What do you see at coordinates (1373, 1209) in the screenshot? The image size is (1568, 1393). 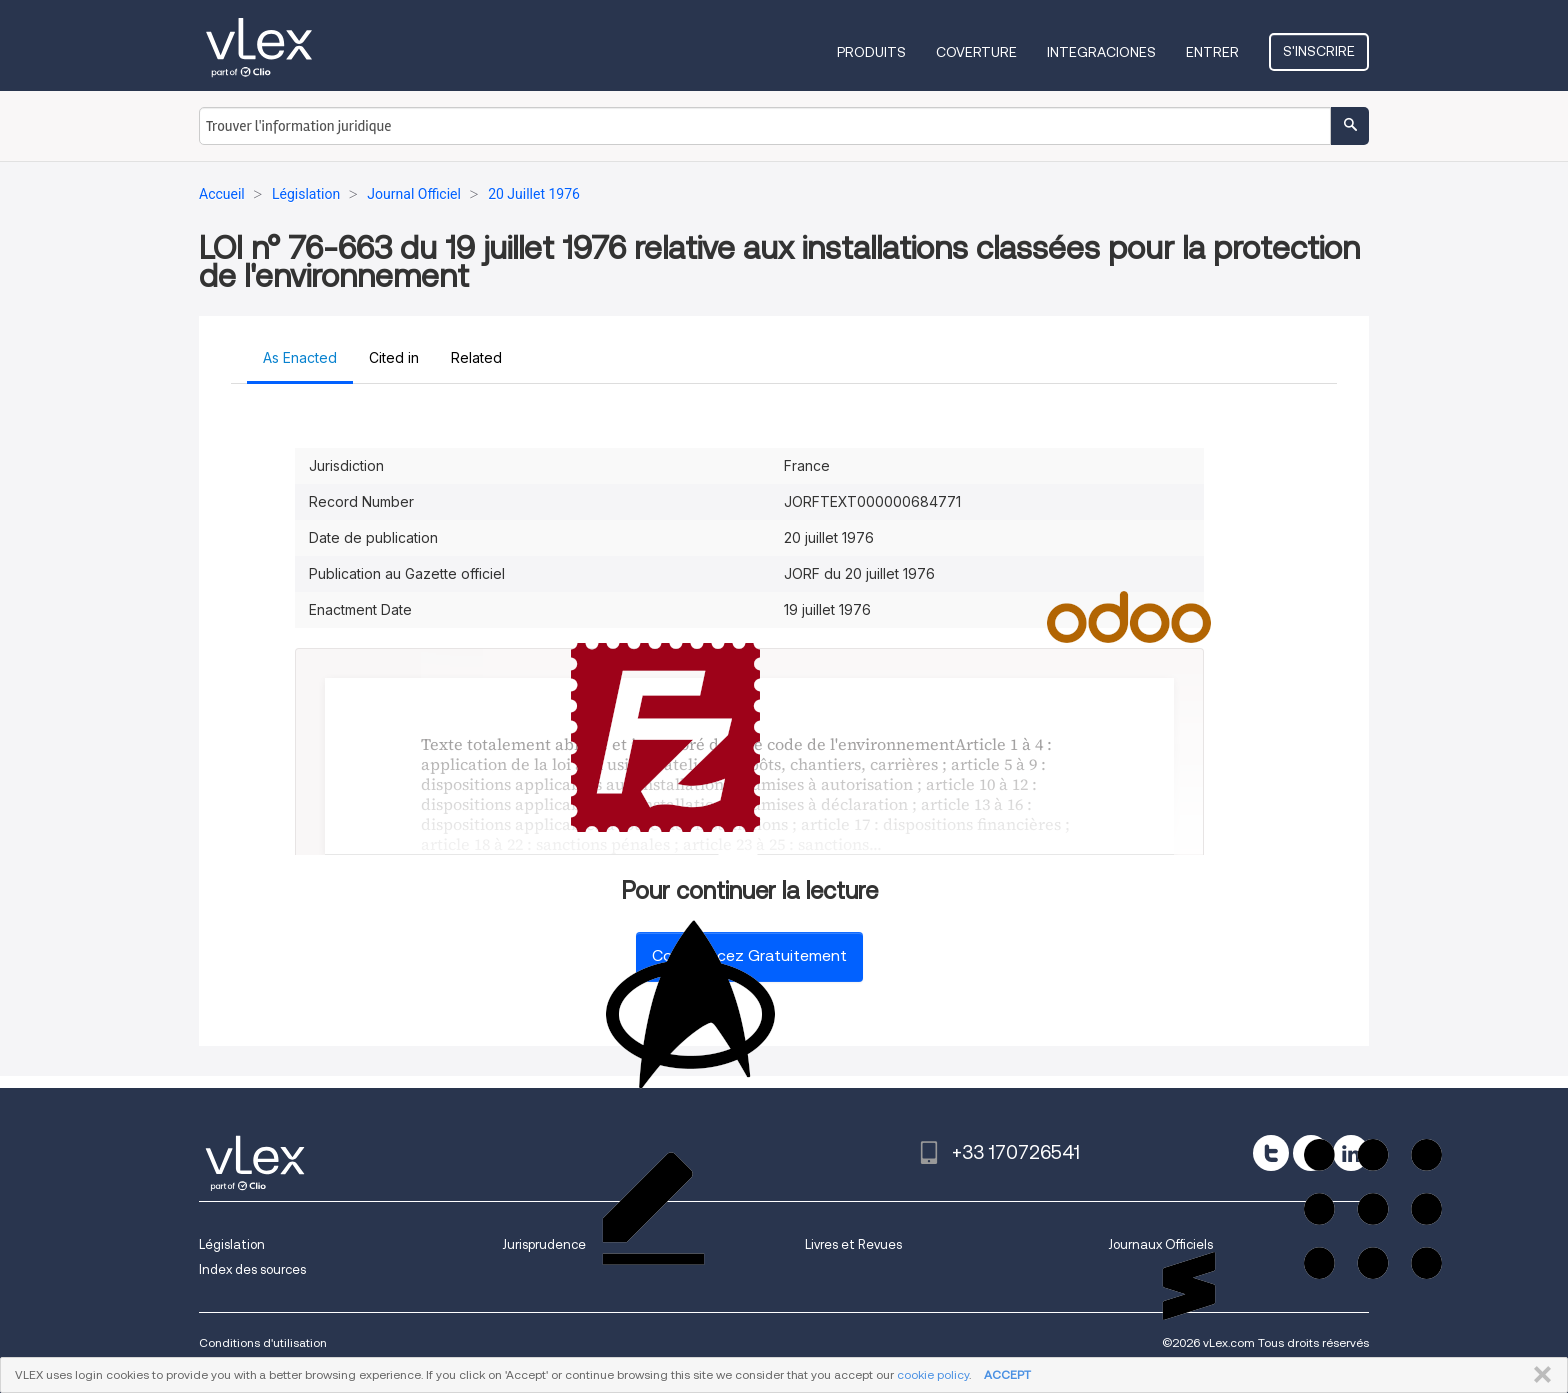 I see `ROS (Robot Operating System) branding or documentation` at bounding box center [1373, 1209].